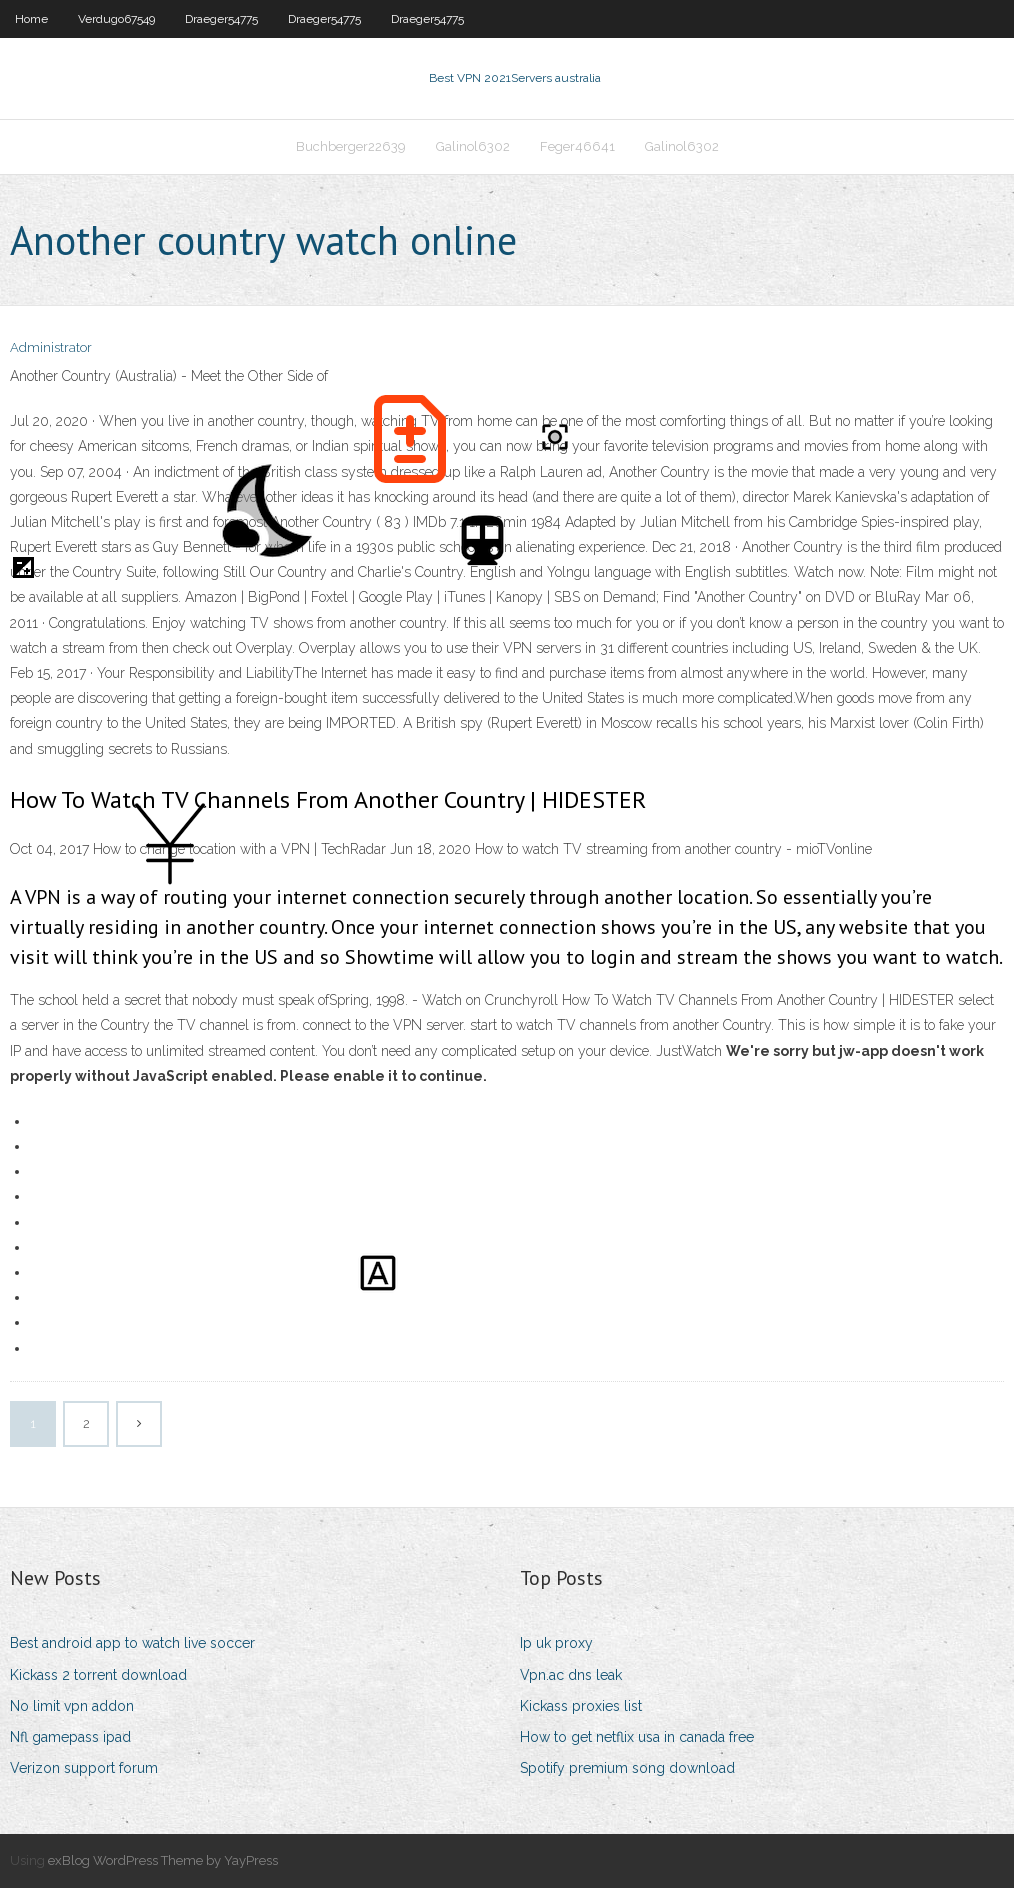  Describe the element at coordinates (378, 1273) in the screenshot. I see `download or install new fonts` at that location.